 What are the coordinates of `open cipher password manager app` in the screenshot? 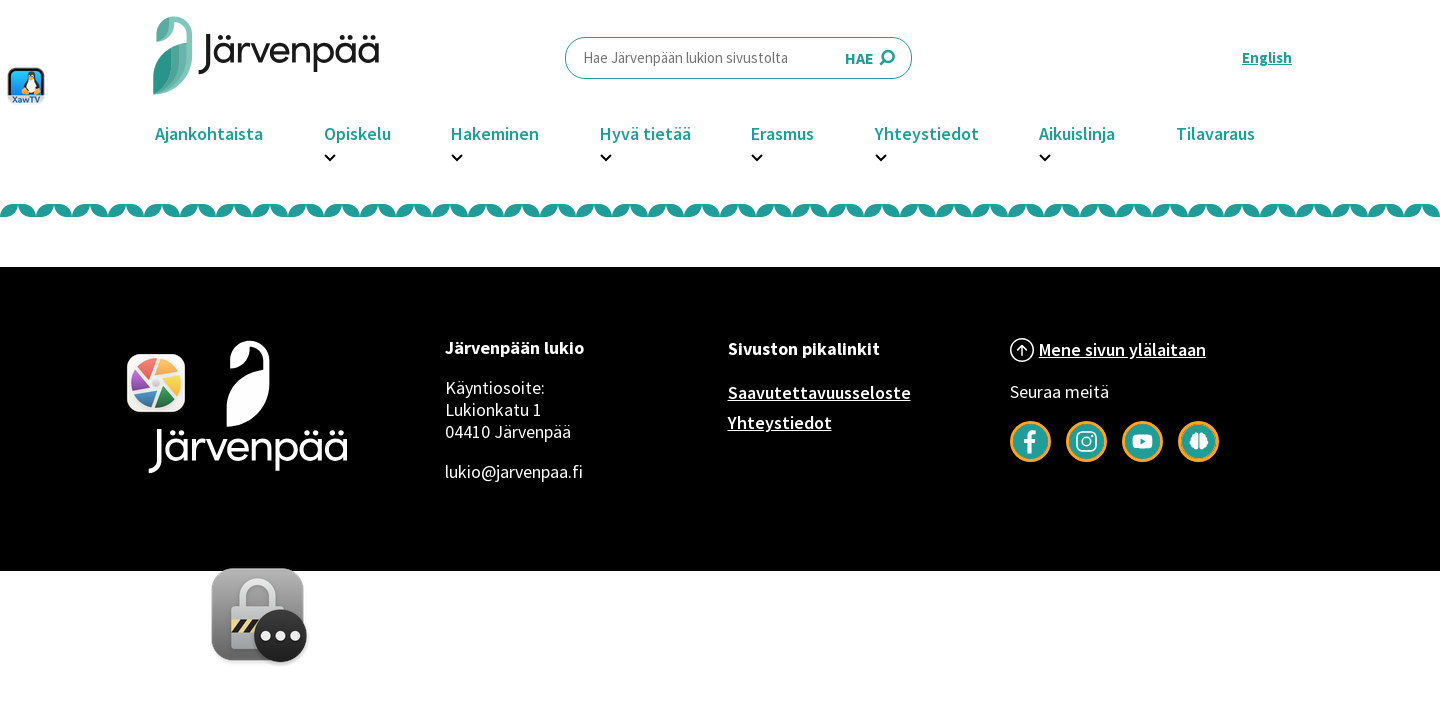 It's located at (257, 614).